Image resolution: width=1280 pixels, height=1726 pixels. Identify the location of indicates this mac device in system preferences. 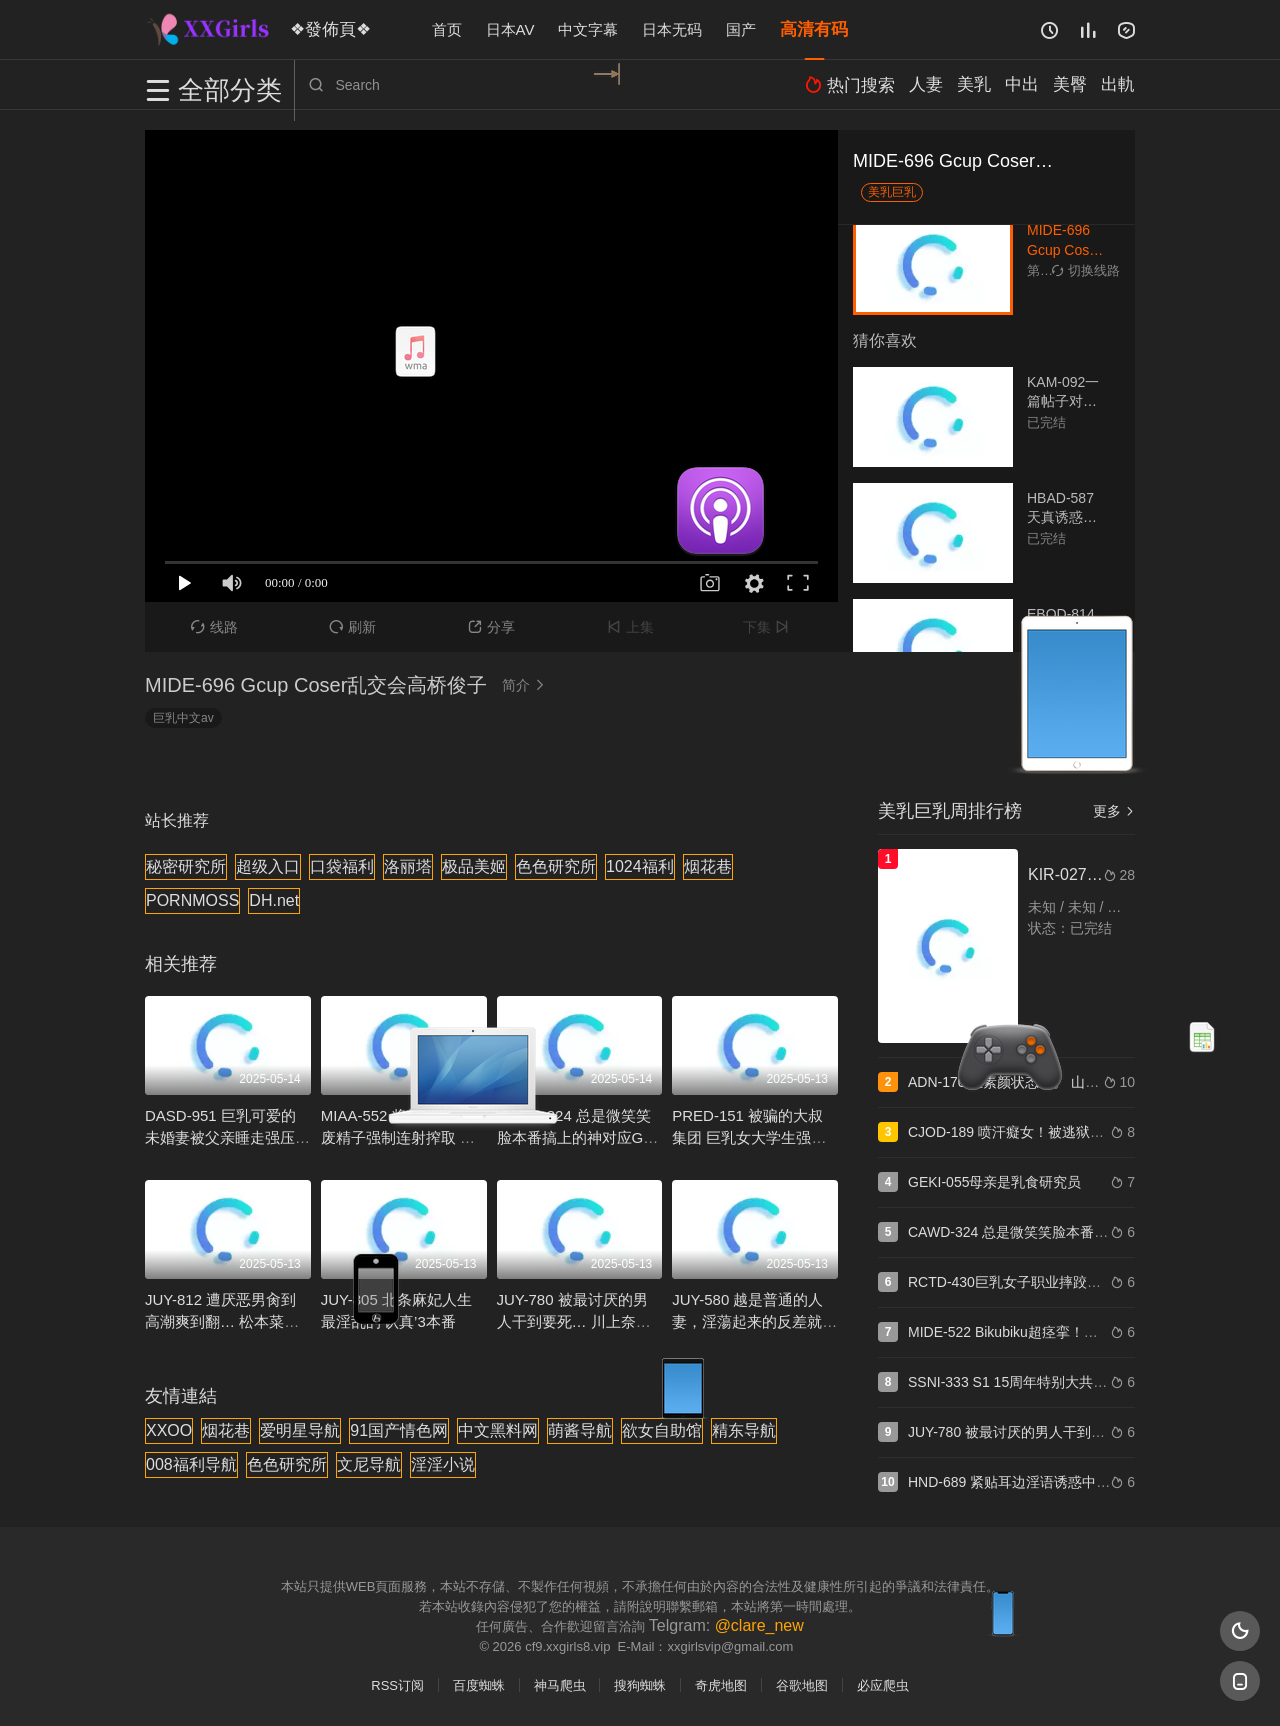
(473, 1069).